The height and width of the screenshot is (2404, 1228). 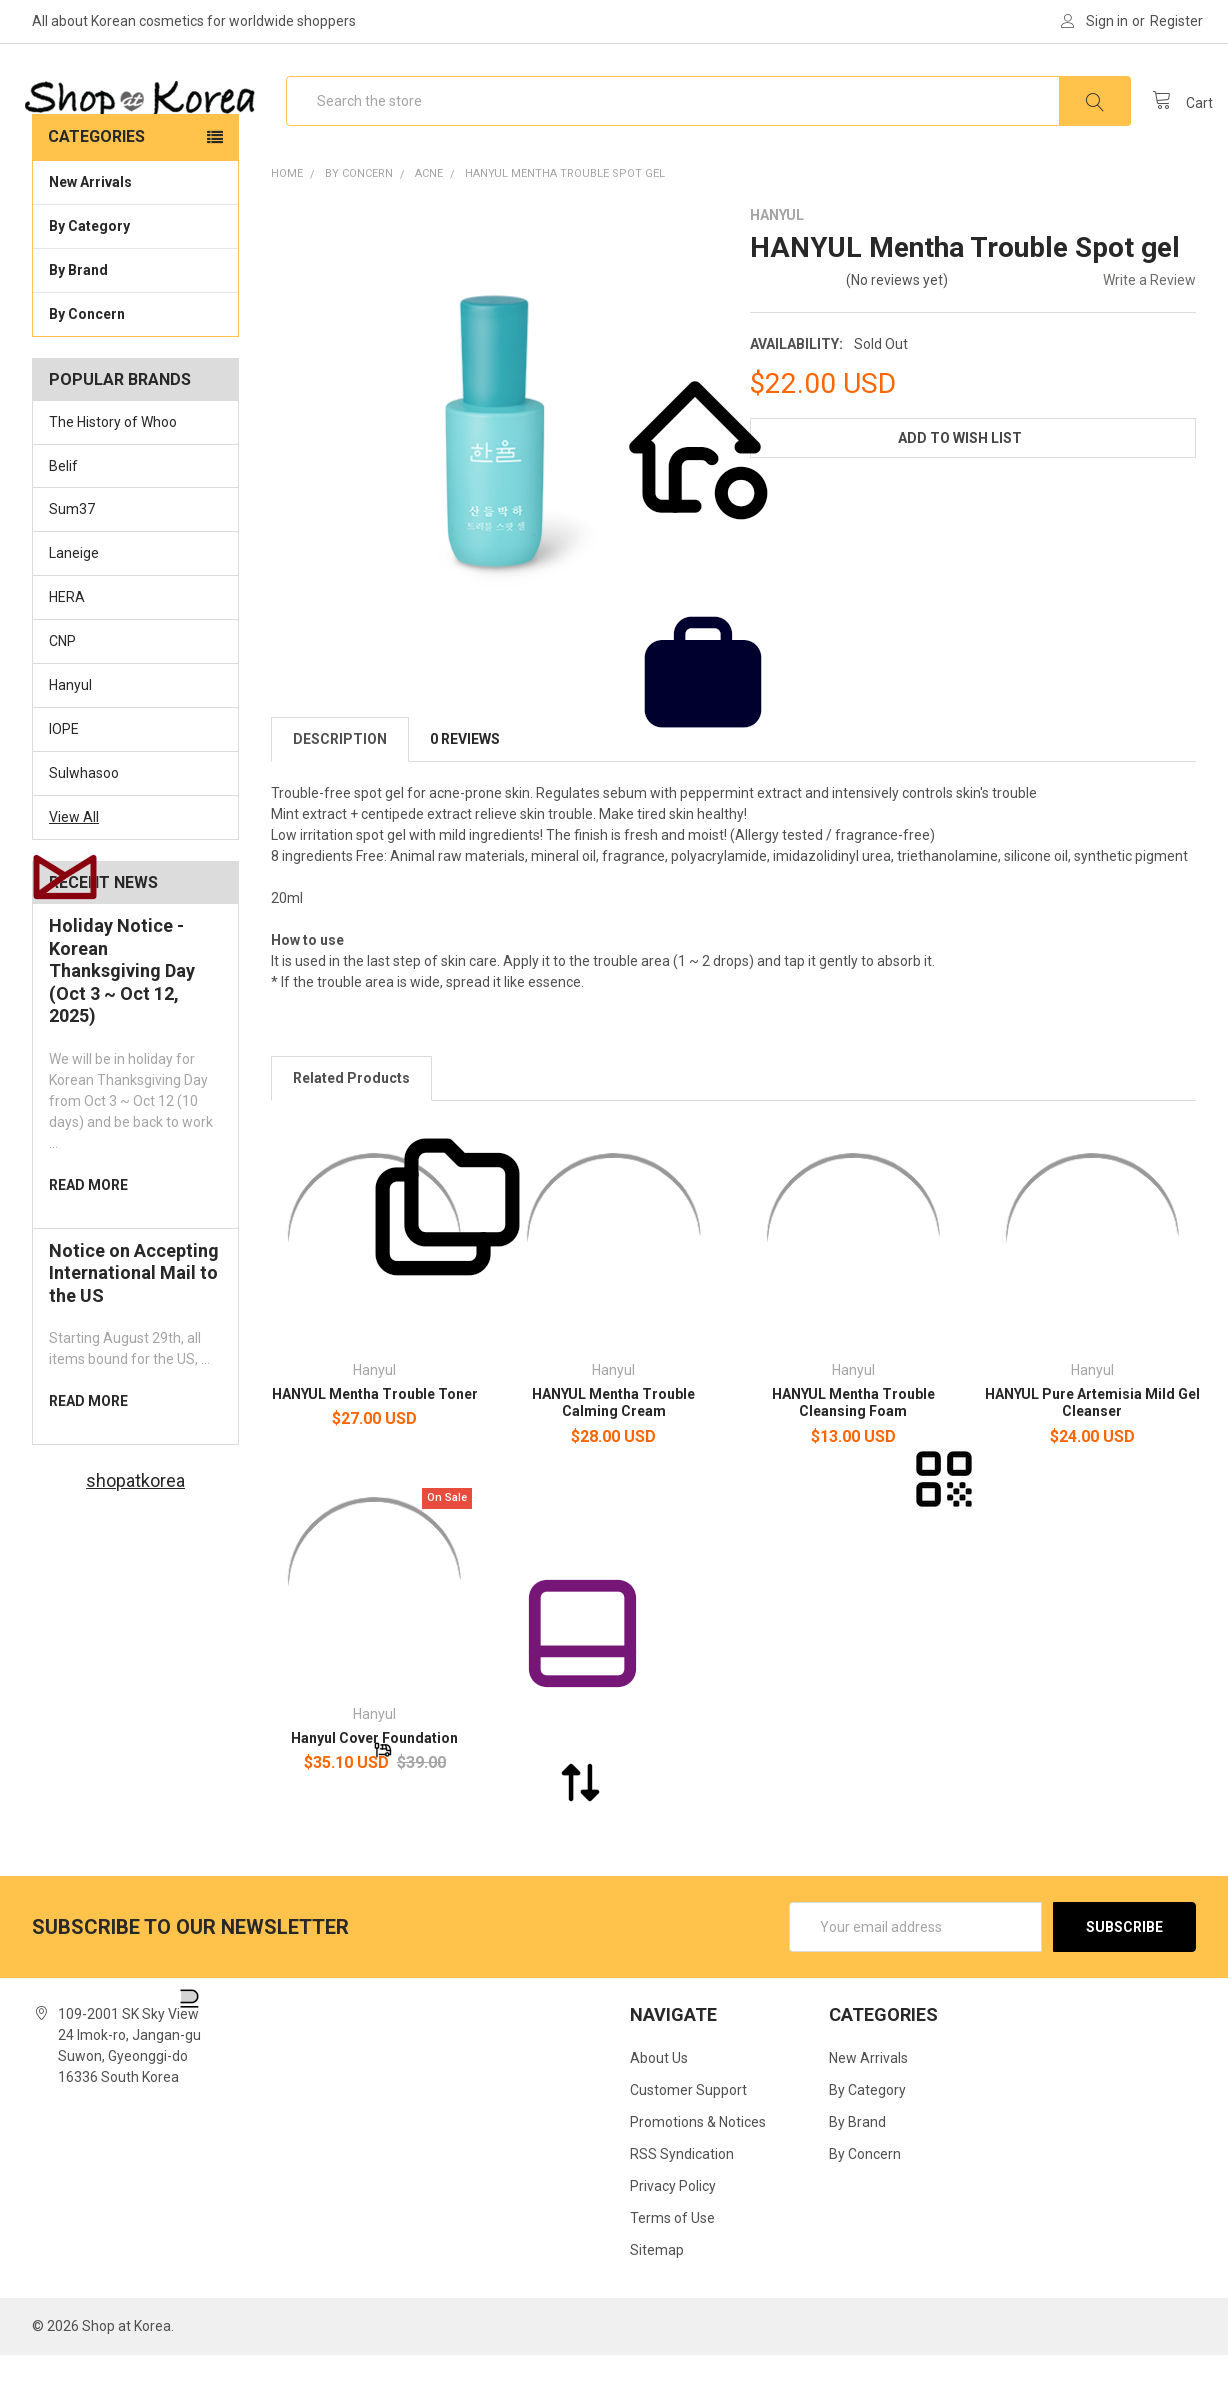 What do you see at coordinates (703, 675) in the screenshot?
I see `access work or business files` at bounding box center [703, 675].